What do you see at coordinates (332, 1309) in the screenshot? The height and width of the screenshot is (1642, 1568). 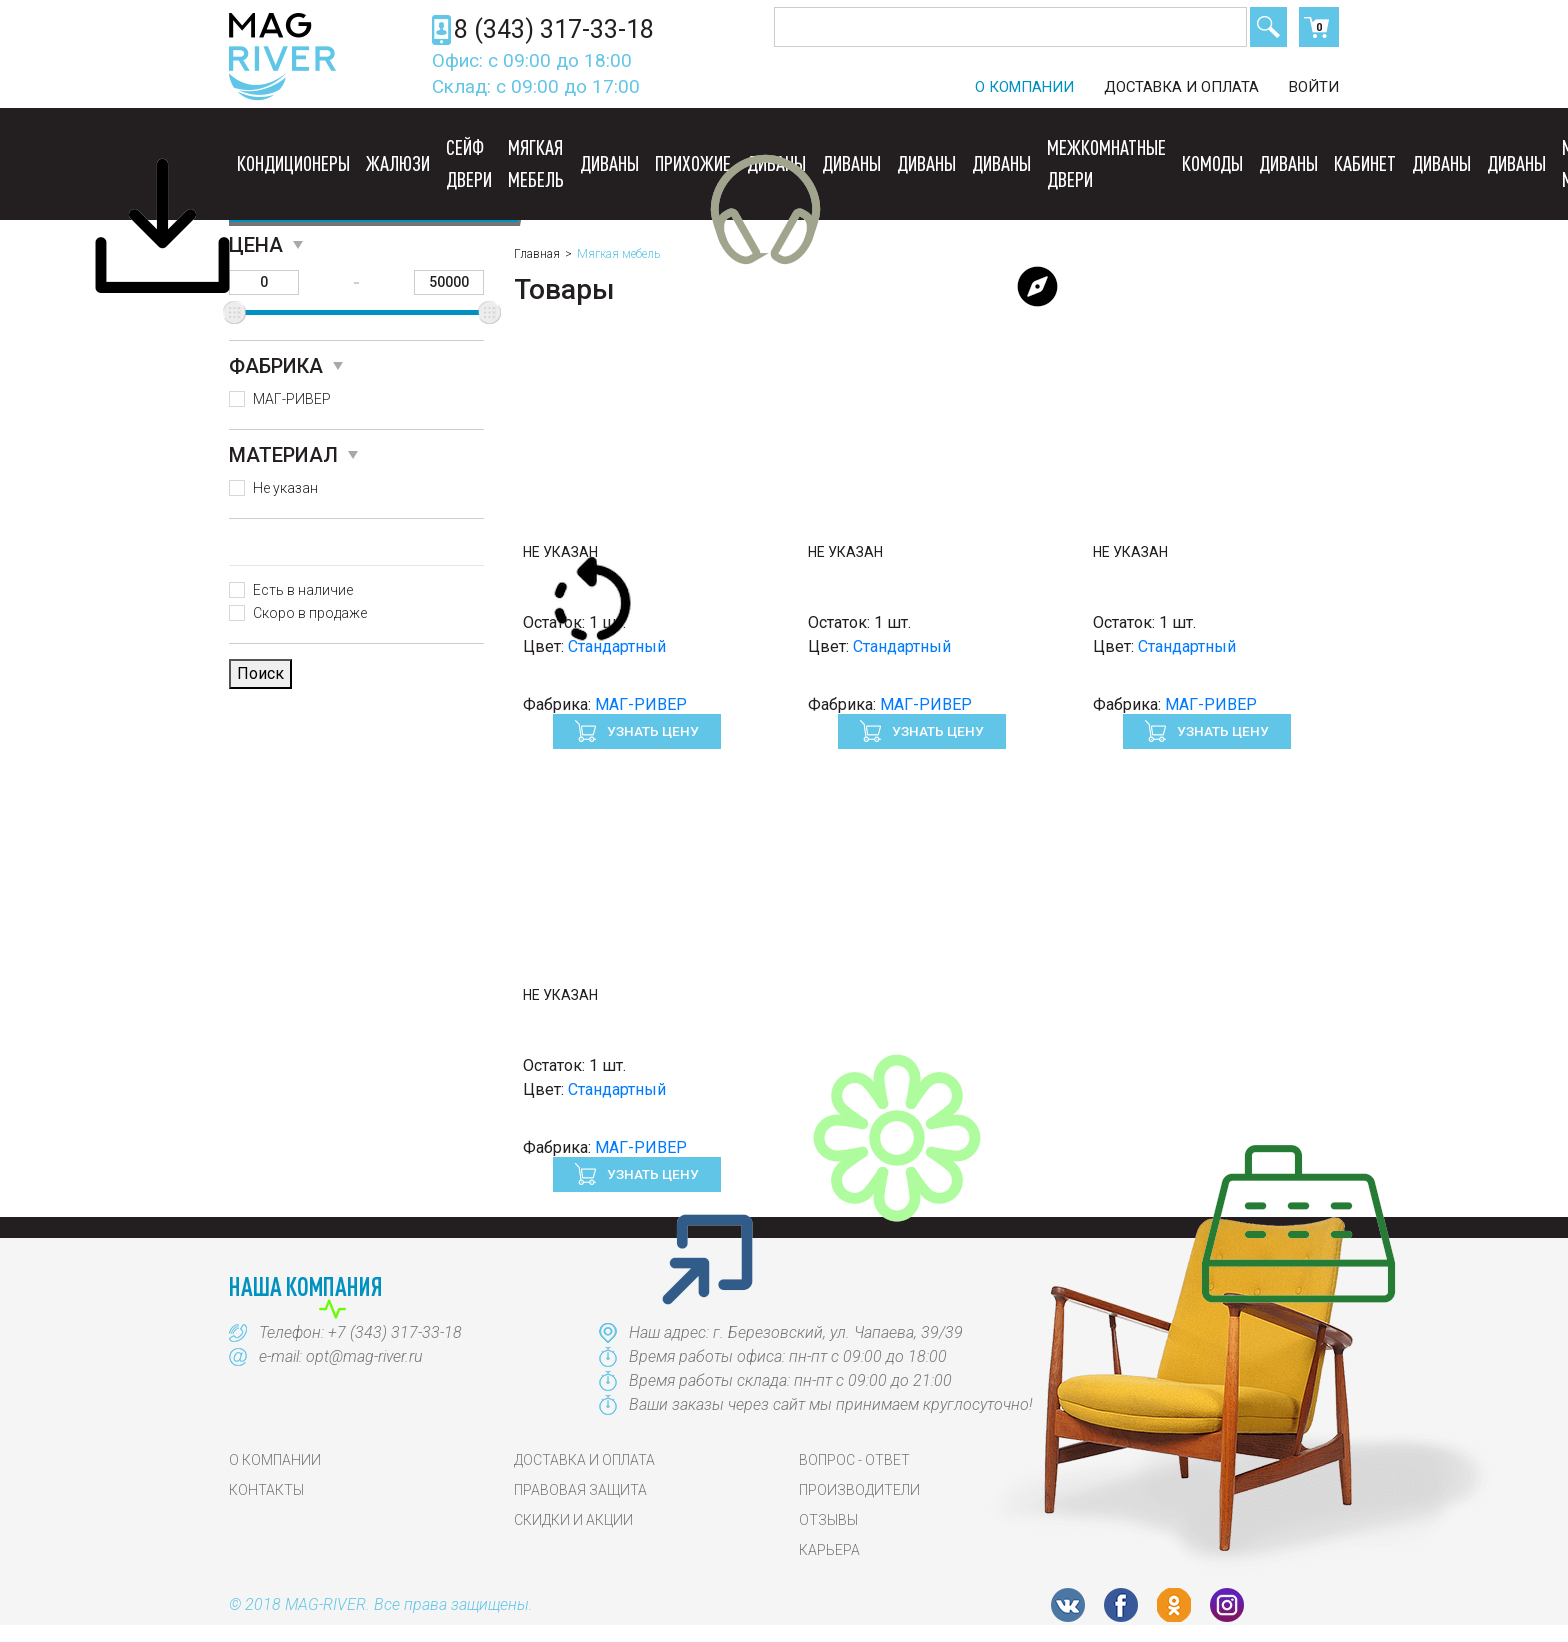 I see `view repository activity and insights` at bounding box center [332, 1309].